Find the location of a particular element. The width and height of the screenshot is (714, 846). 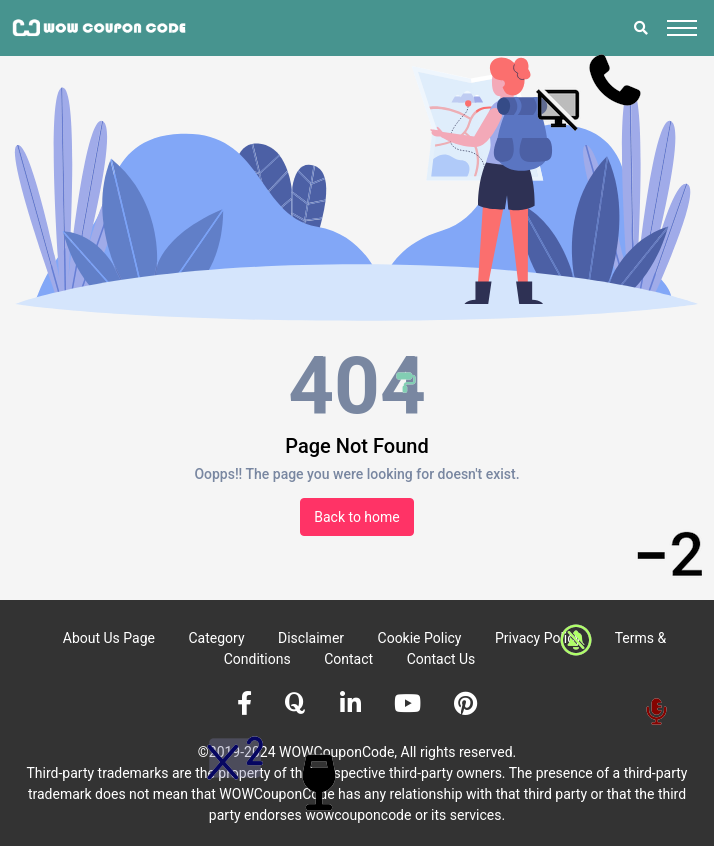

decrease exposure by 2 stops in photo editing is located at coordinates (671, 555).